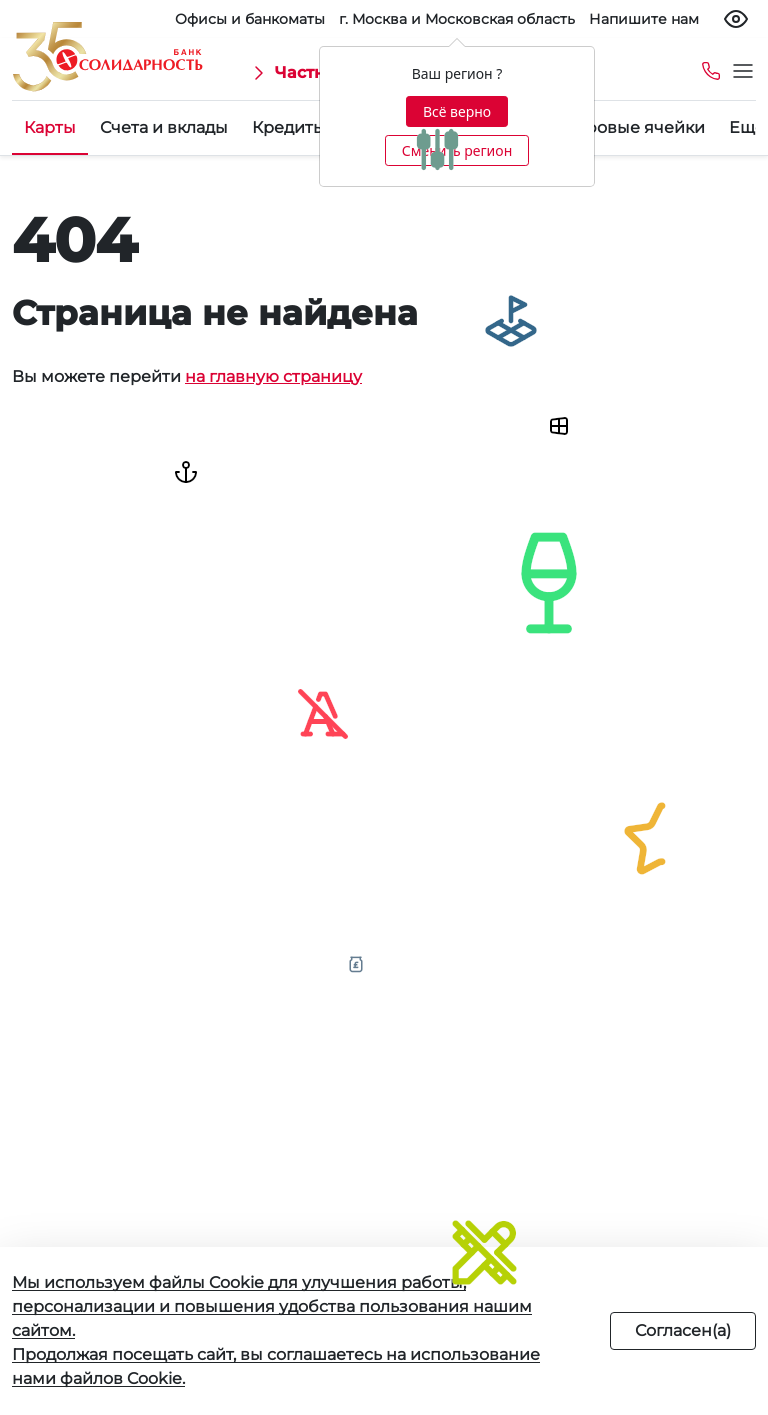 This screenshot has height=1415, width=768. I want to click on tools or settings unavailable, so click(484, 1252).